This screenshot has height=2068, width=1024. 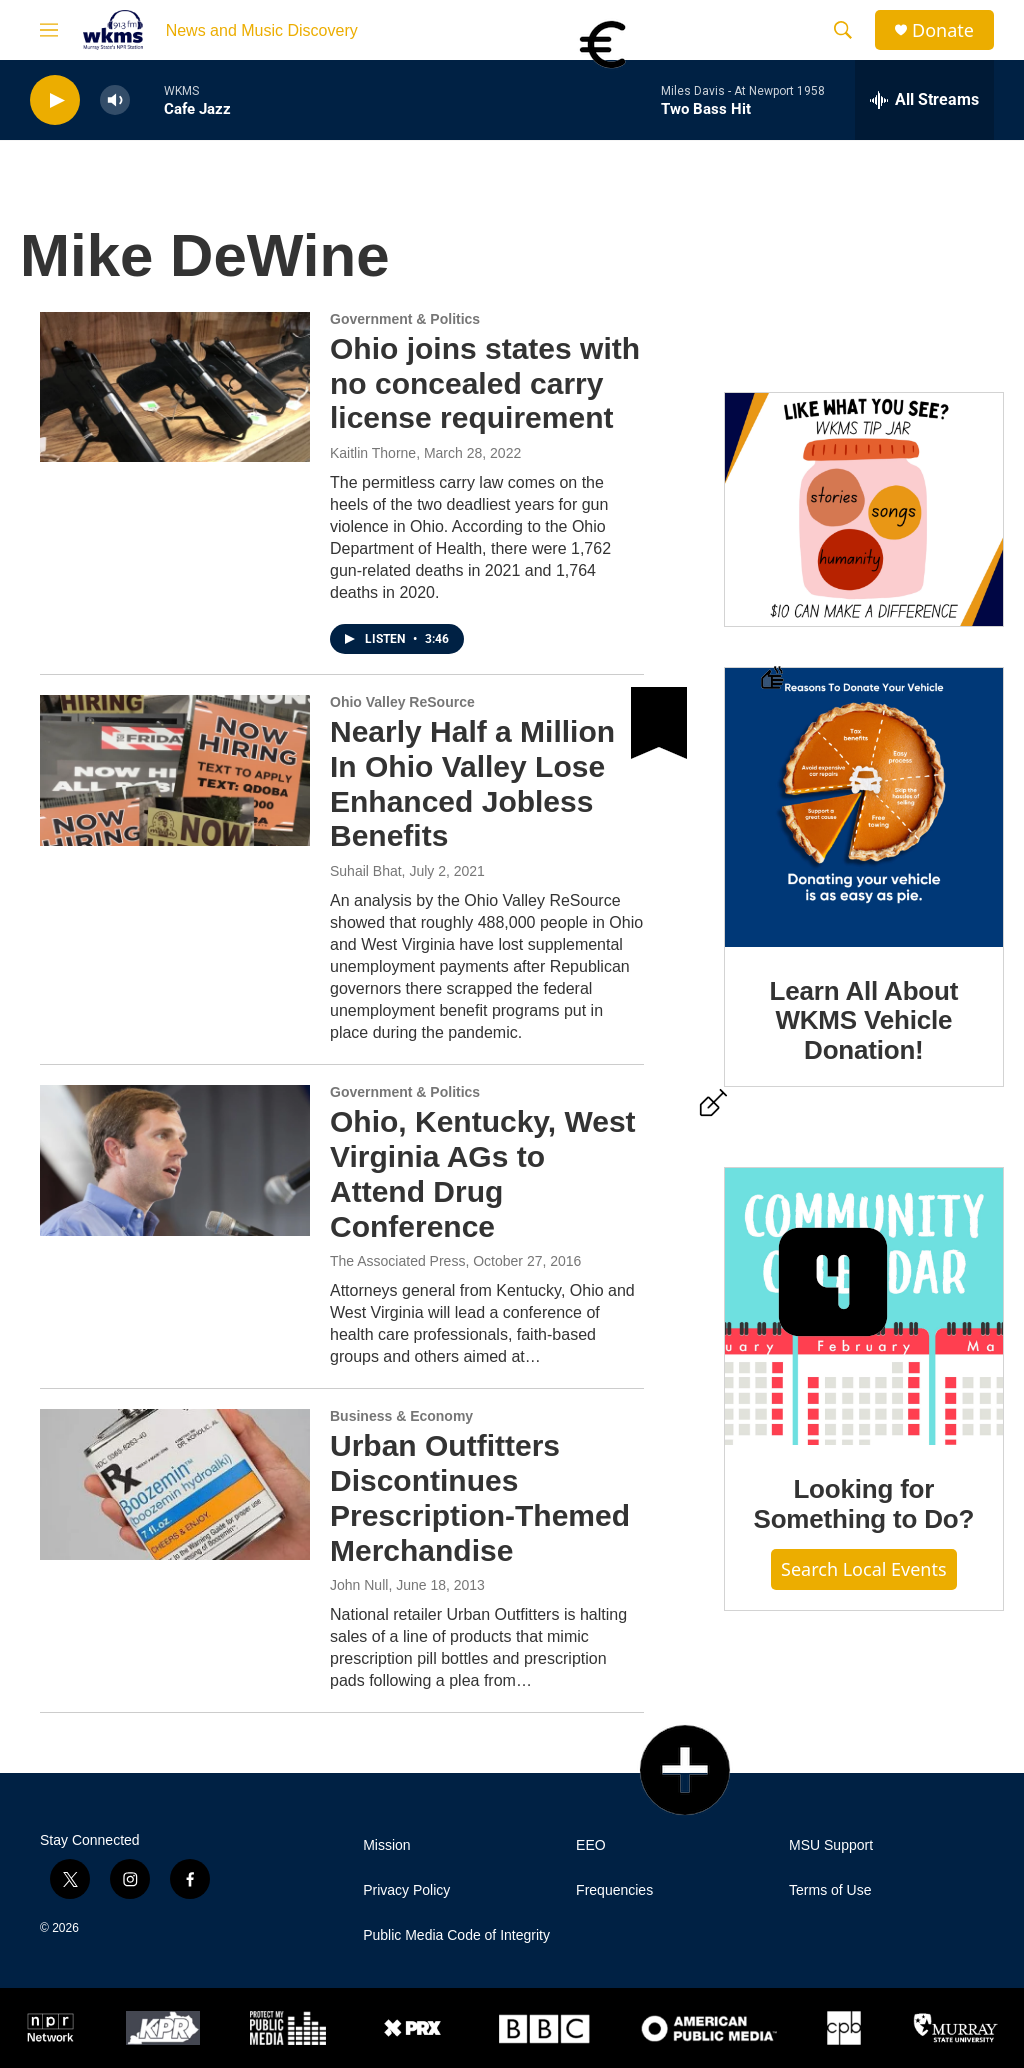 I want to click on view pricing in euros, so click(x=603, y=44).